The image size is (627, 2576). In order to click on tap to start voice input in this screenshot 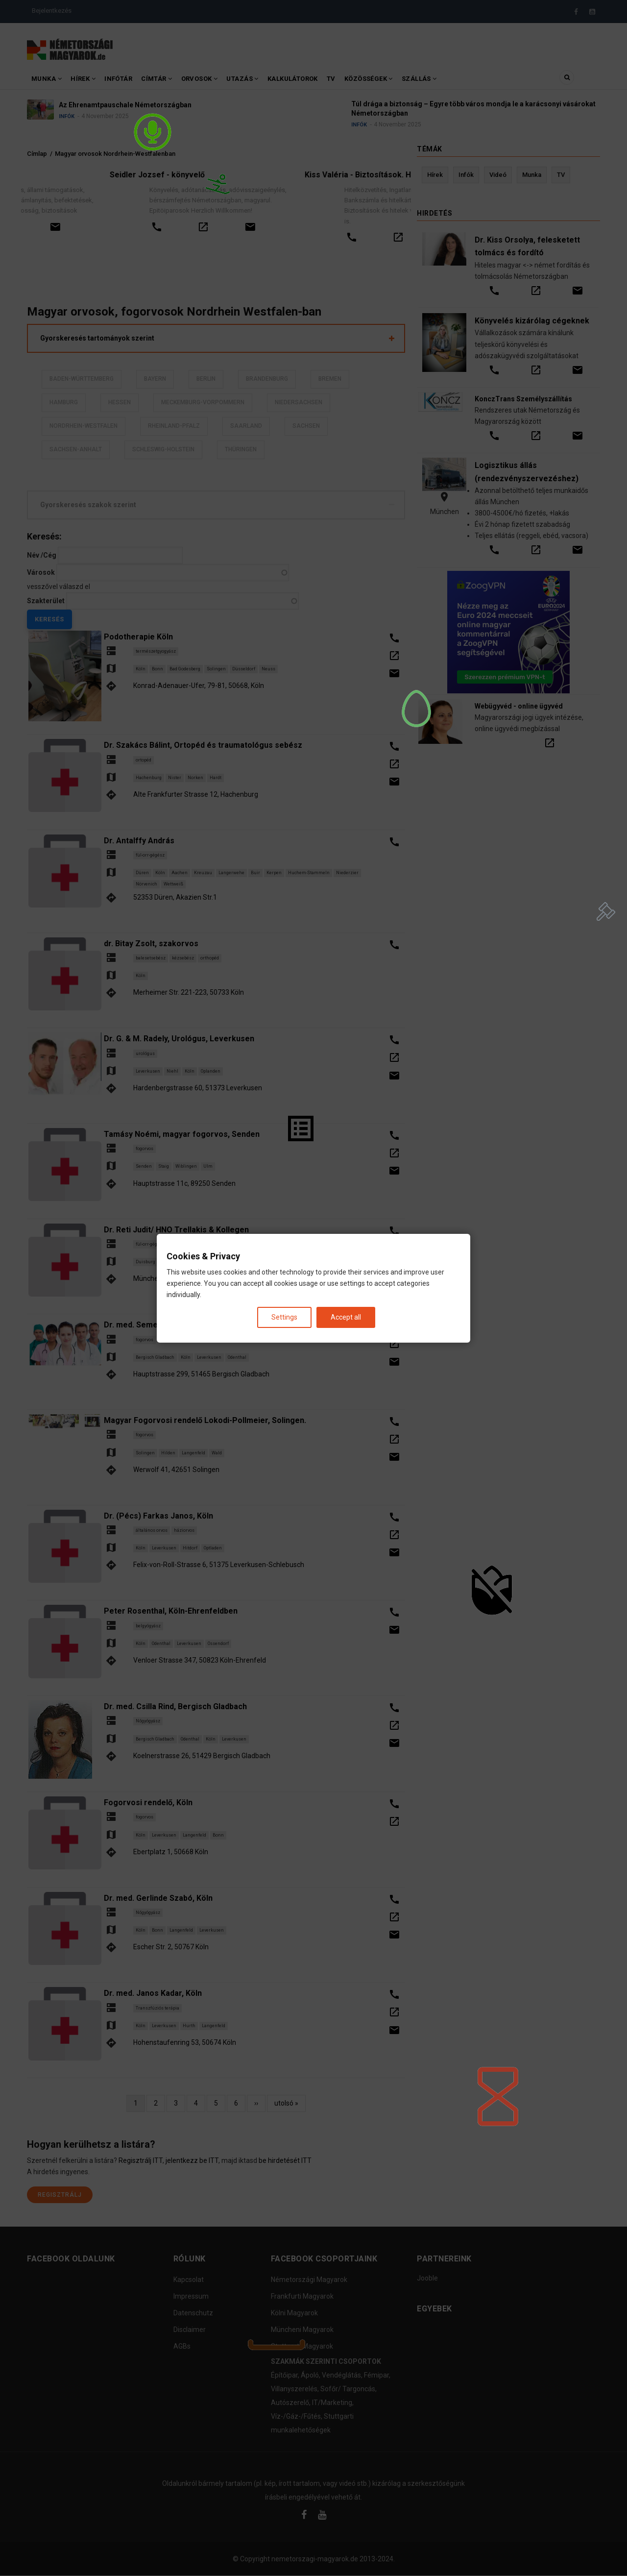, I will do `click(152, 132)`.